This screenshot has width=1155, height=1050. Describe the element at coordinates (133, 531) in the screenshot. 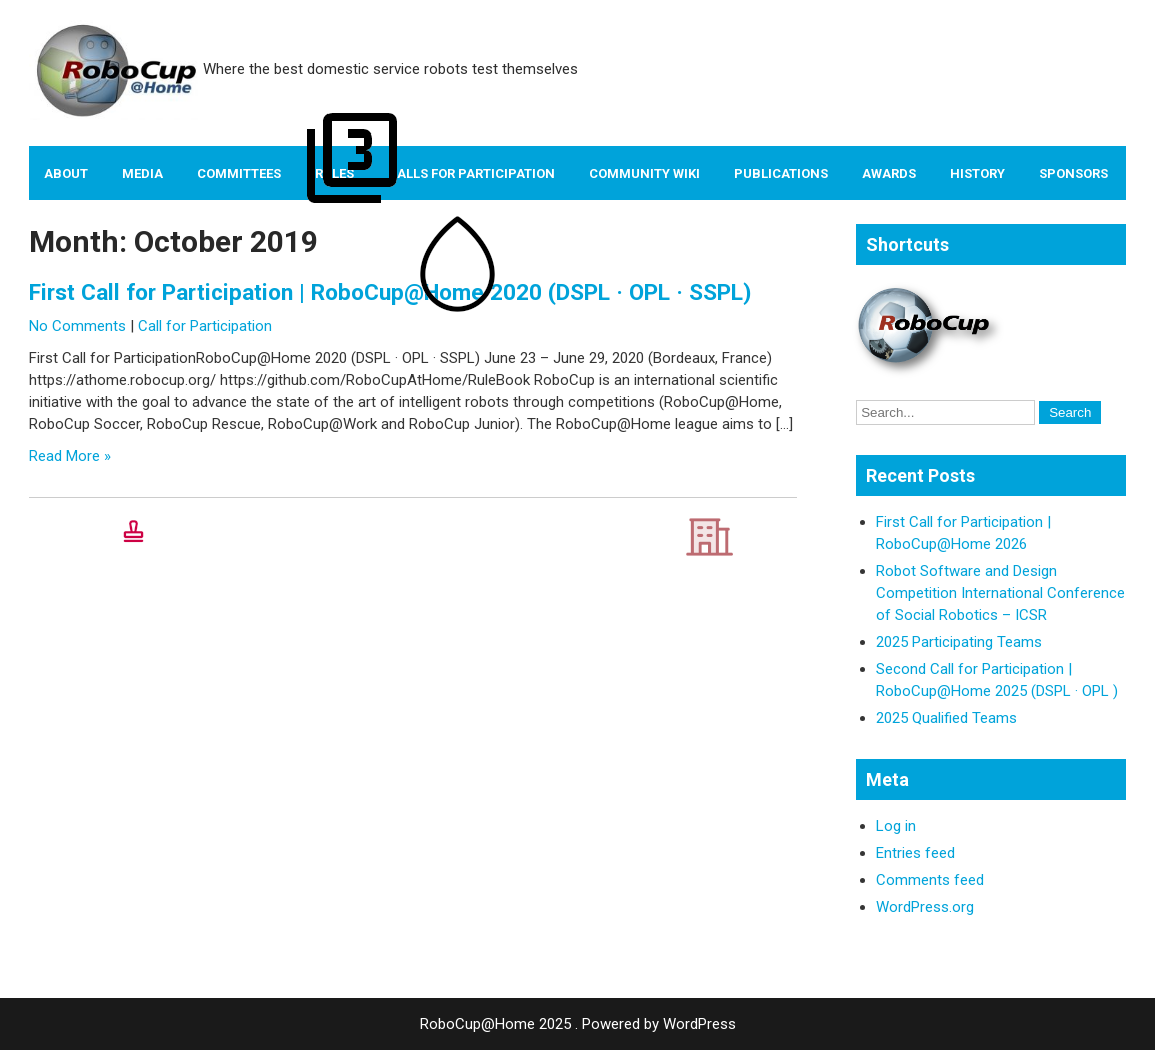

I see `apply a stamp or approval mark` at that location.